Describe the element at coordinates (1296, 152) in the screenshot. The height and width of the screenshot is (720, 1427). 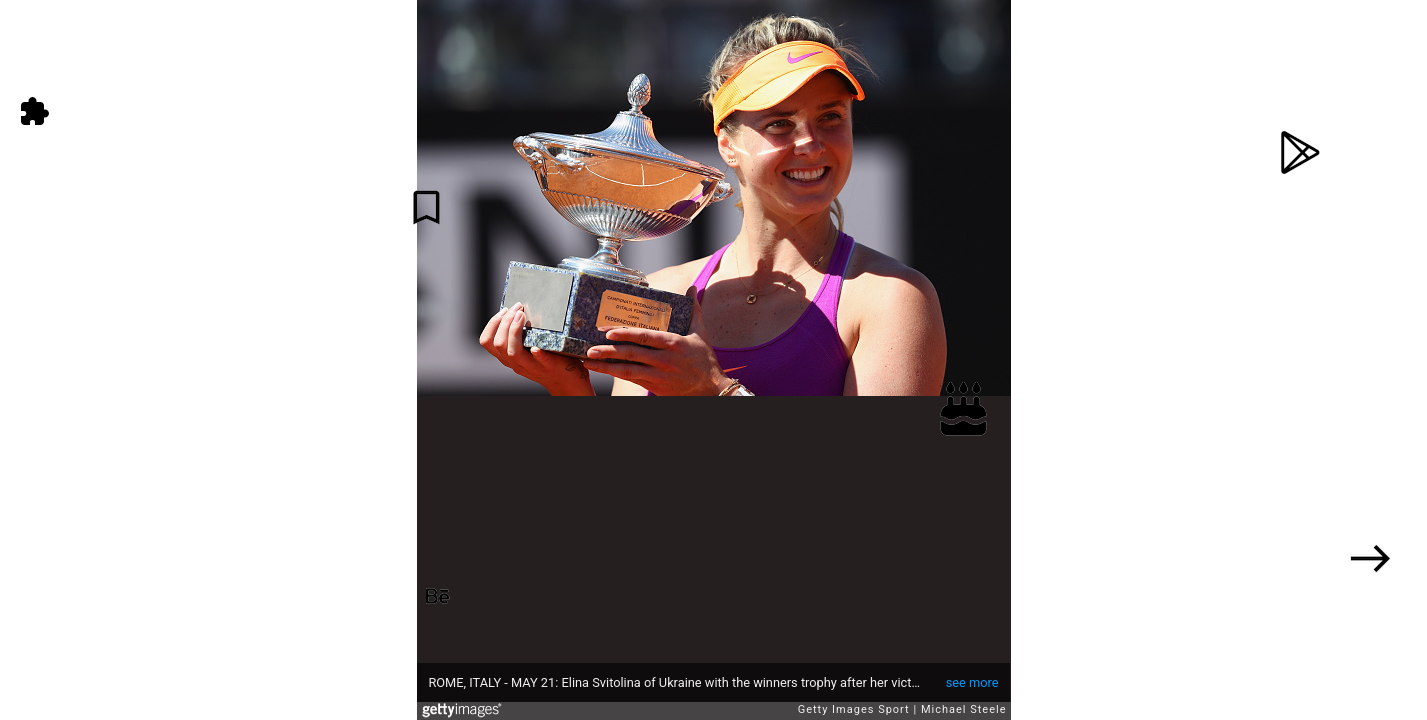
I see `open google play store` at that location.